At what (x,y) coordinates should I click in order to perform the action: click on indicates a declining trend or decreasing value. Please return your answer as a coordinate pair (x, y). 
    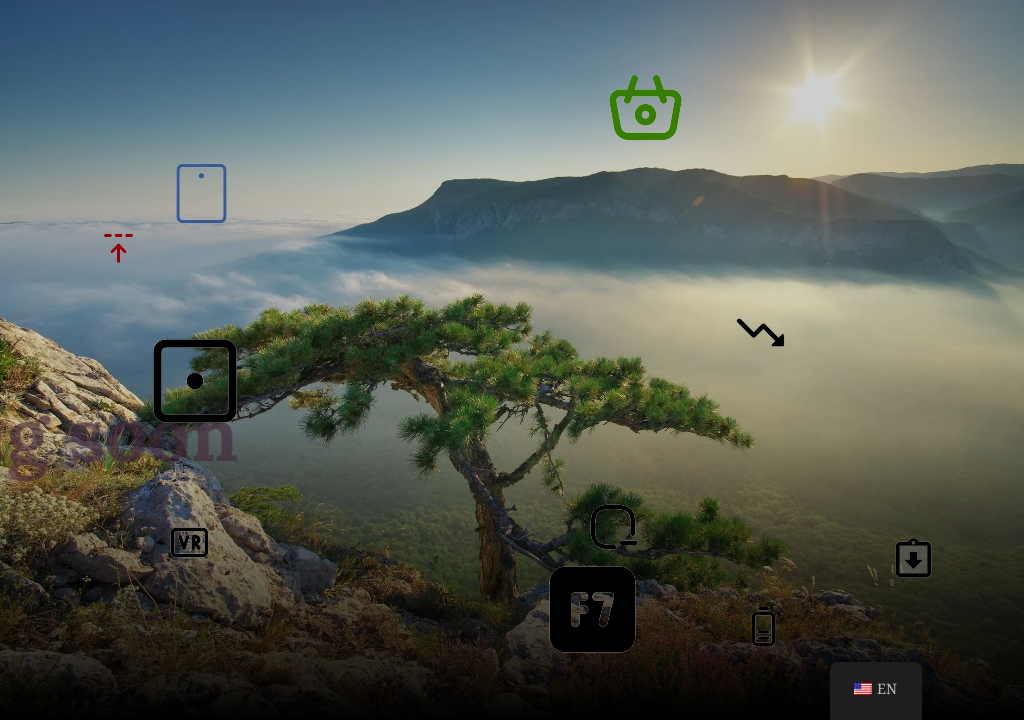
    Looking at the image, I should click on (760, 332).